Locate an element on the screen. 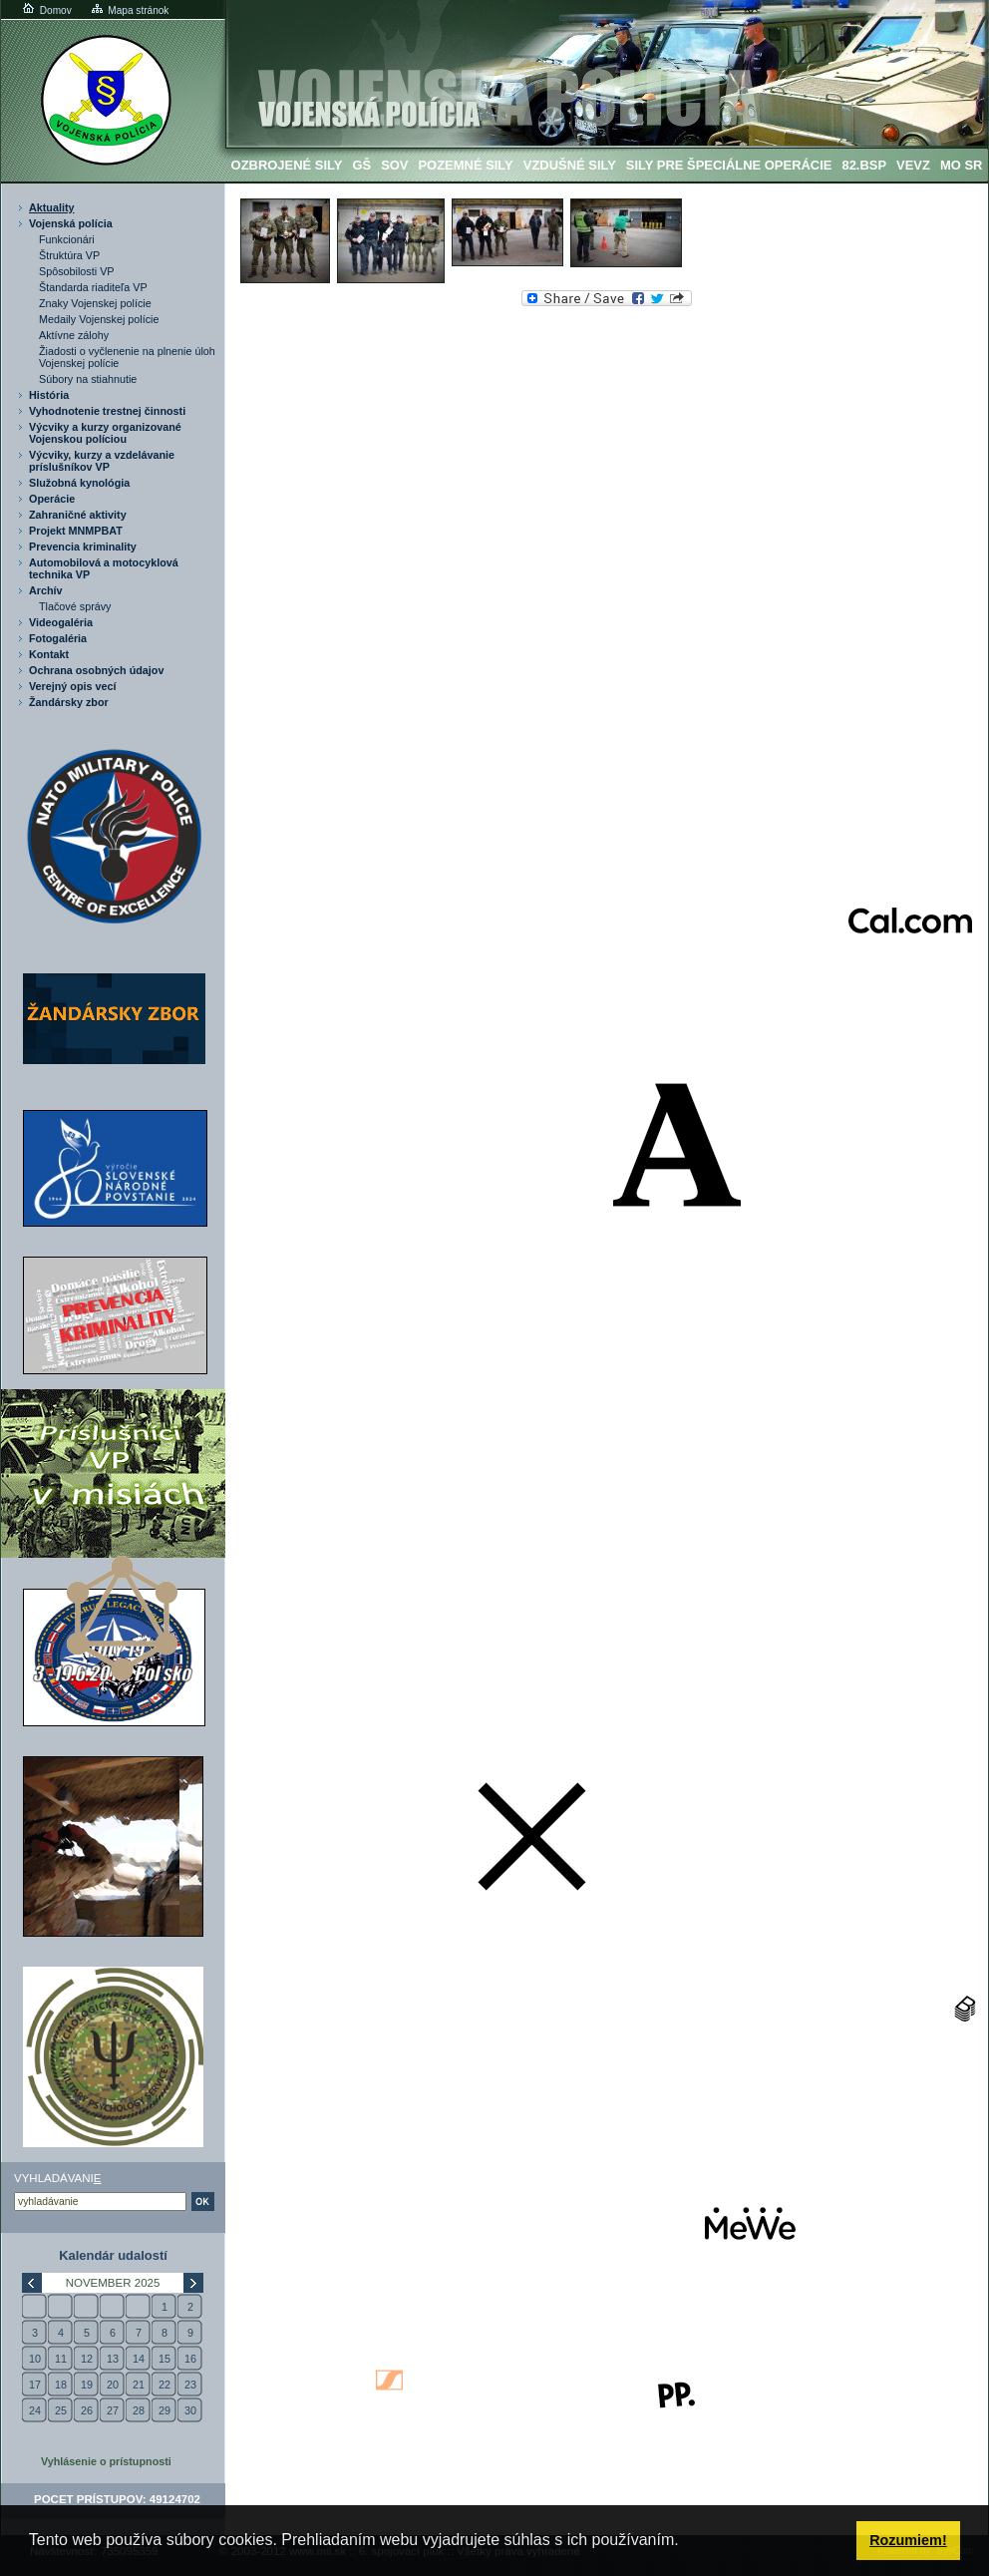  paddy power logo - link to betting and gaming services is located at coordinates (676, 2394).